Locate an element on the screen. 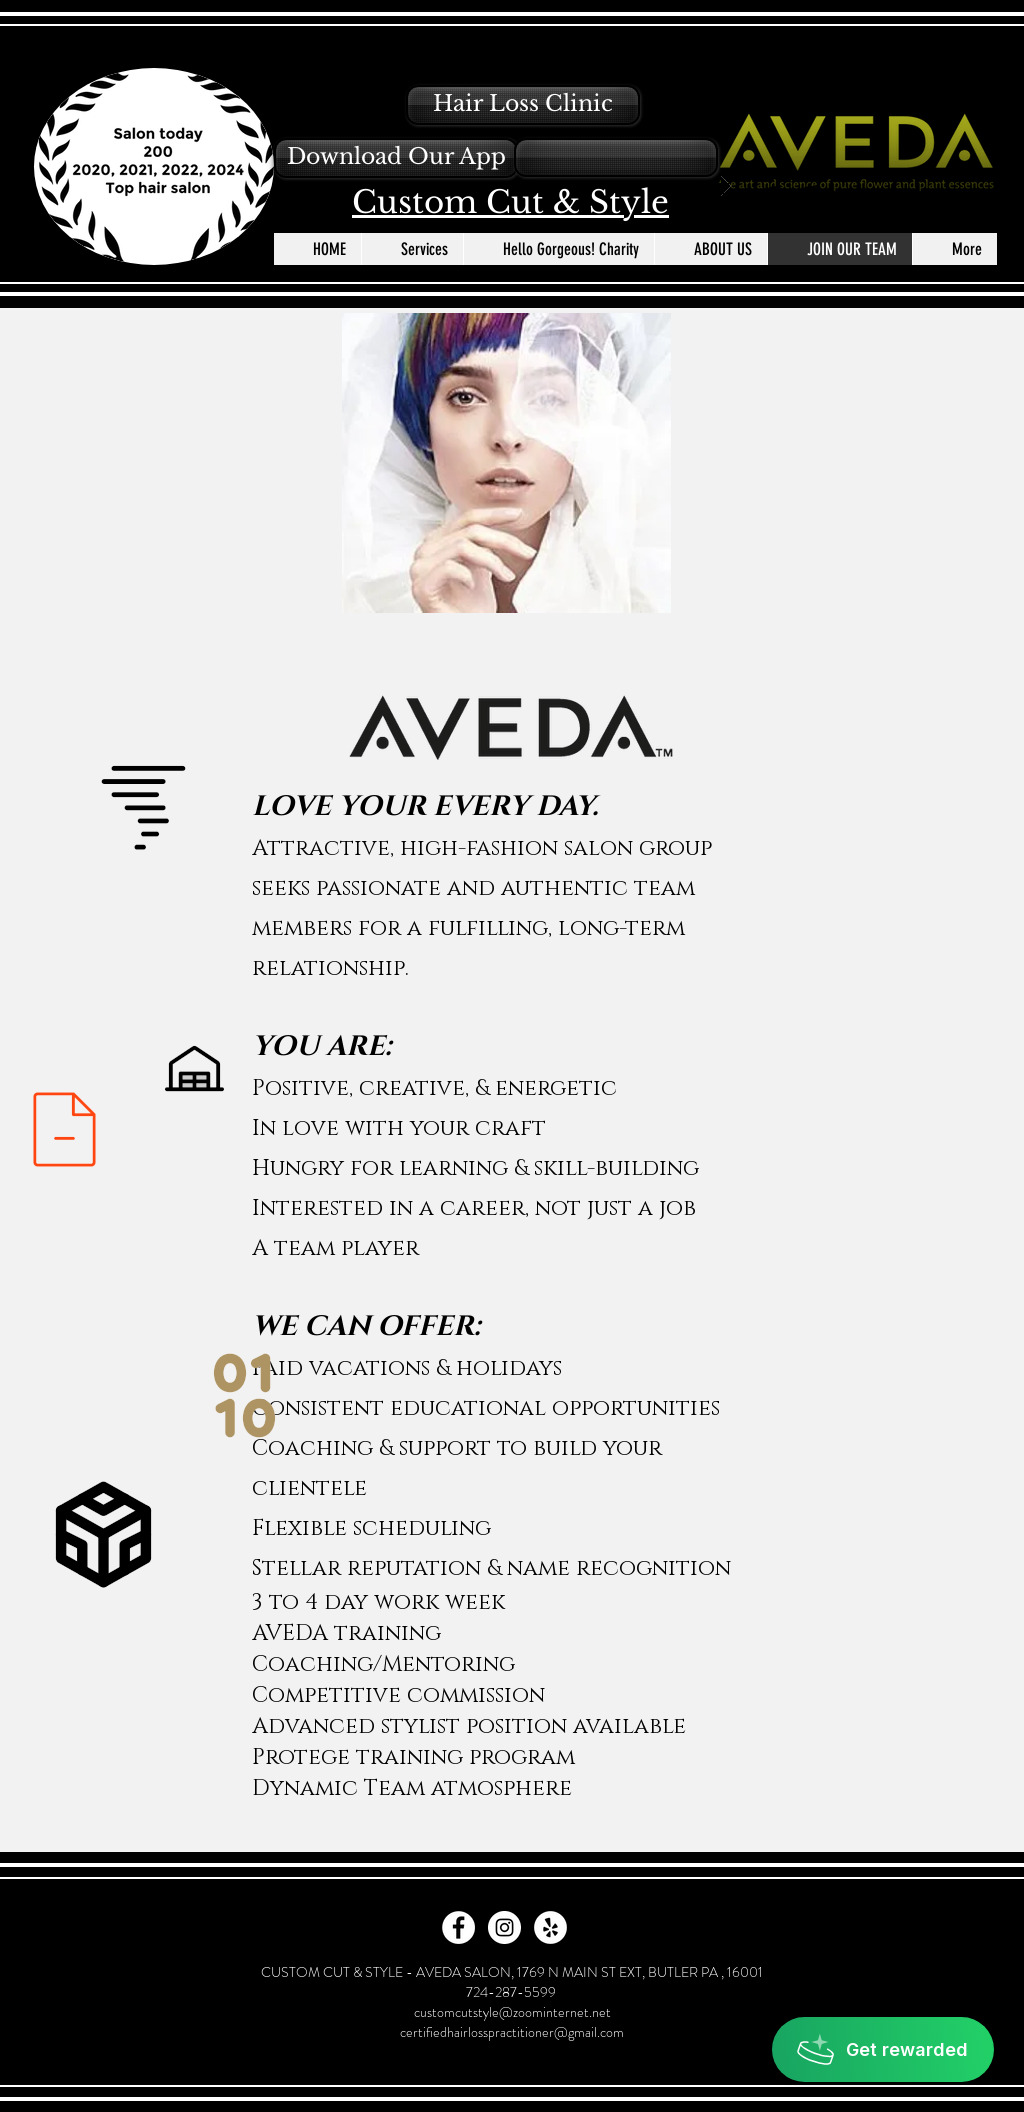 The image size is (1024, 2112). remove a file from the list is located at coordinates (64, 1129).